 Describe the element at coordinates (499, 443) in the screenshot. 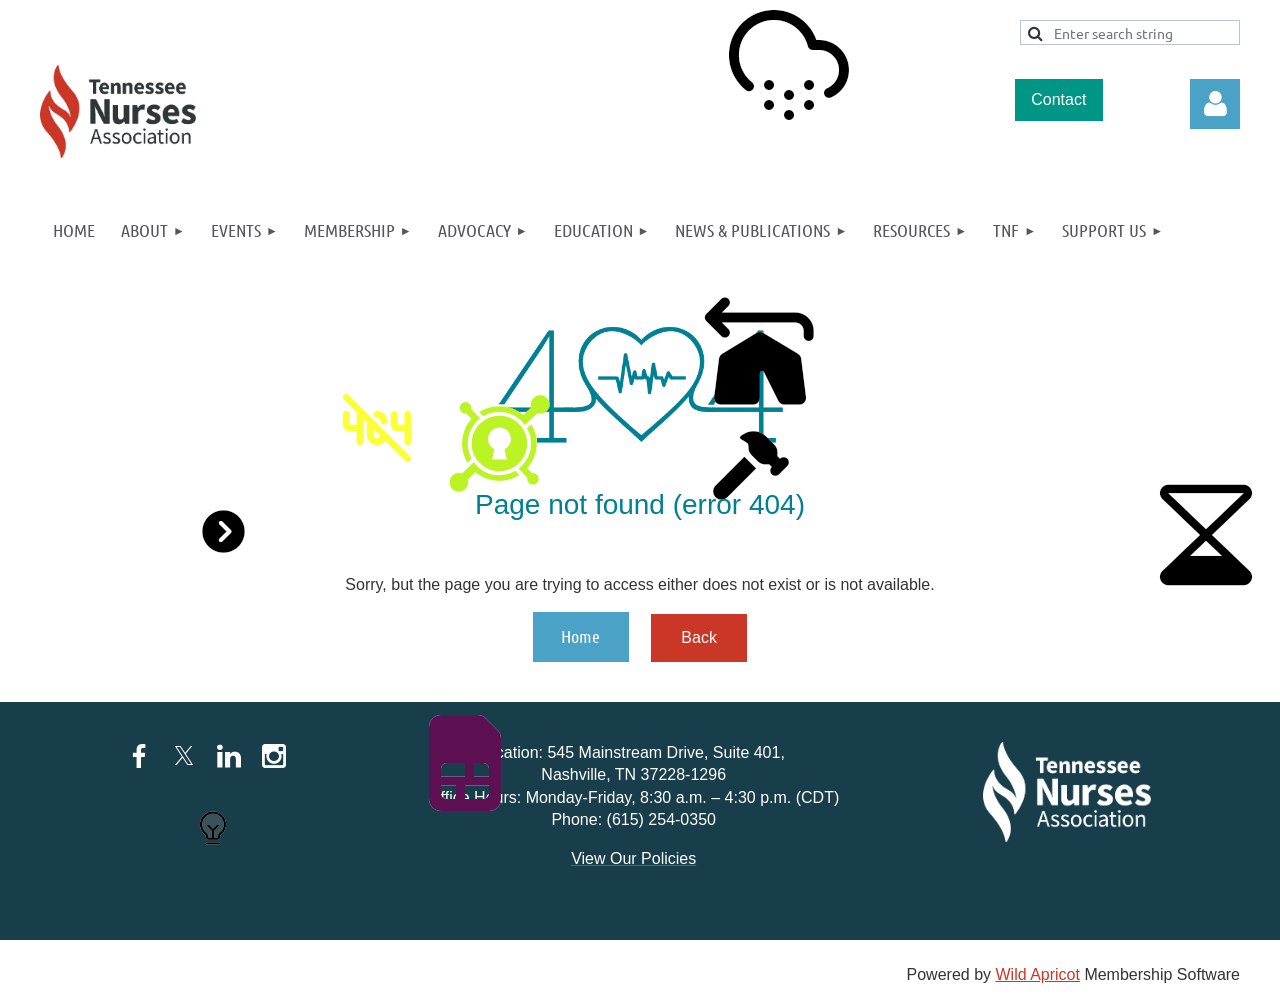

I see `keycdn logo - a content delivery network service` at that location.